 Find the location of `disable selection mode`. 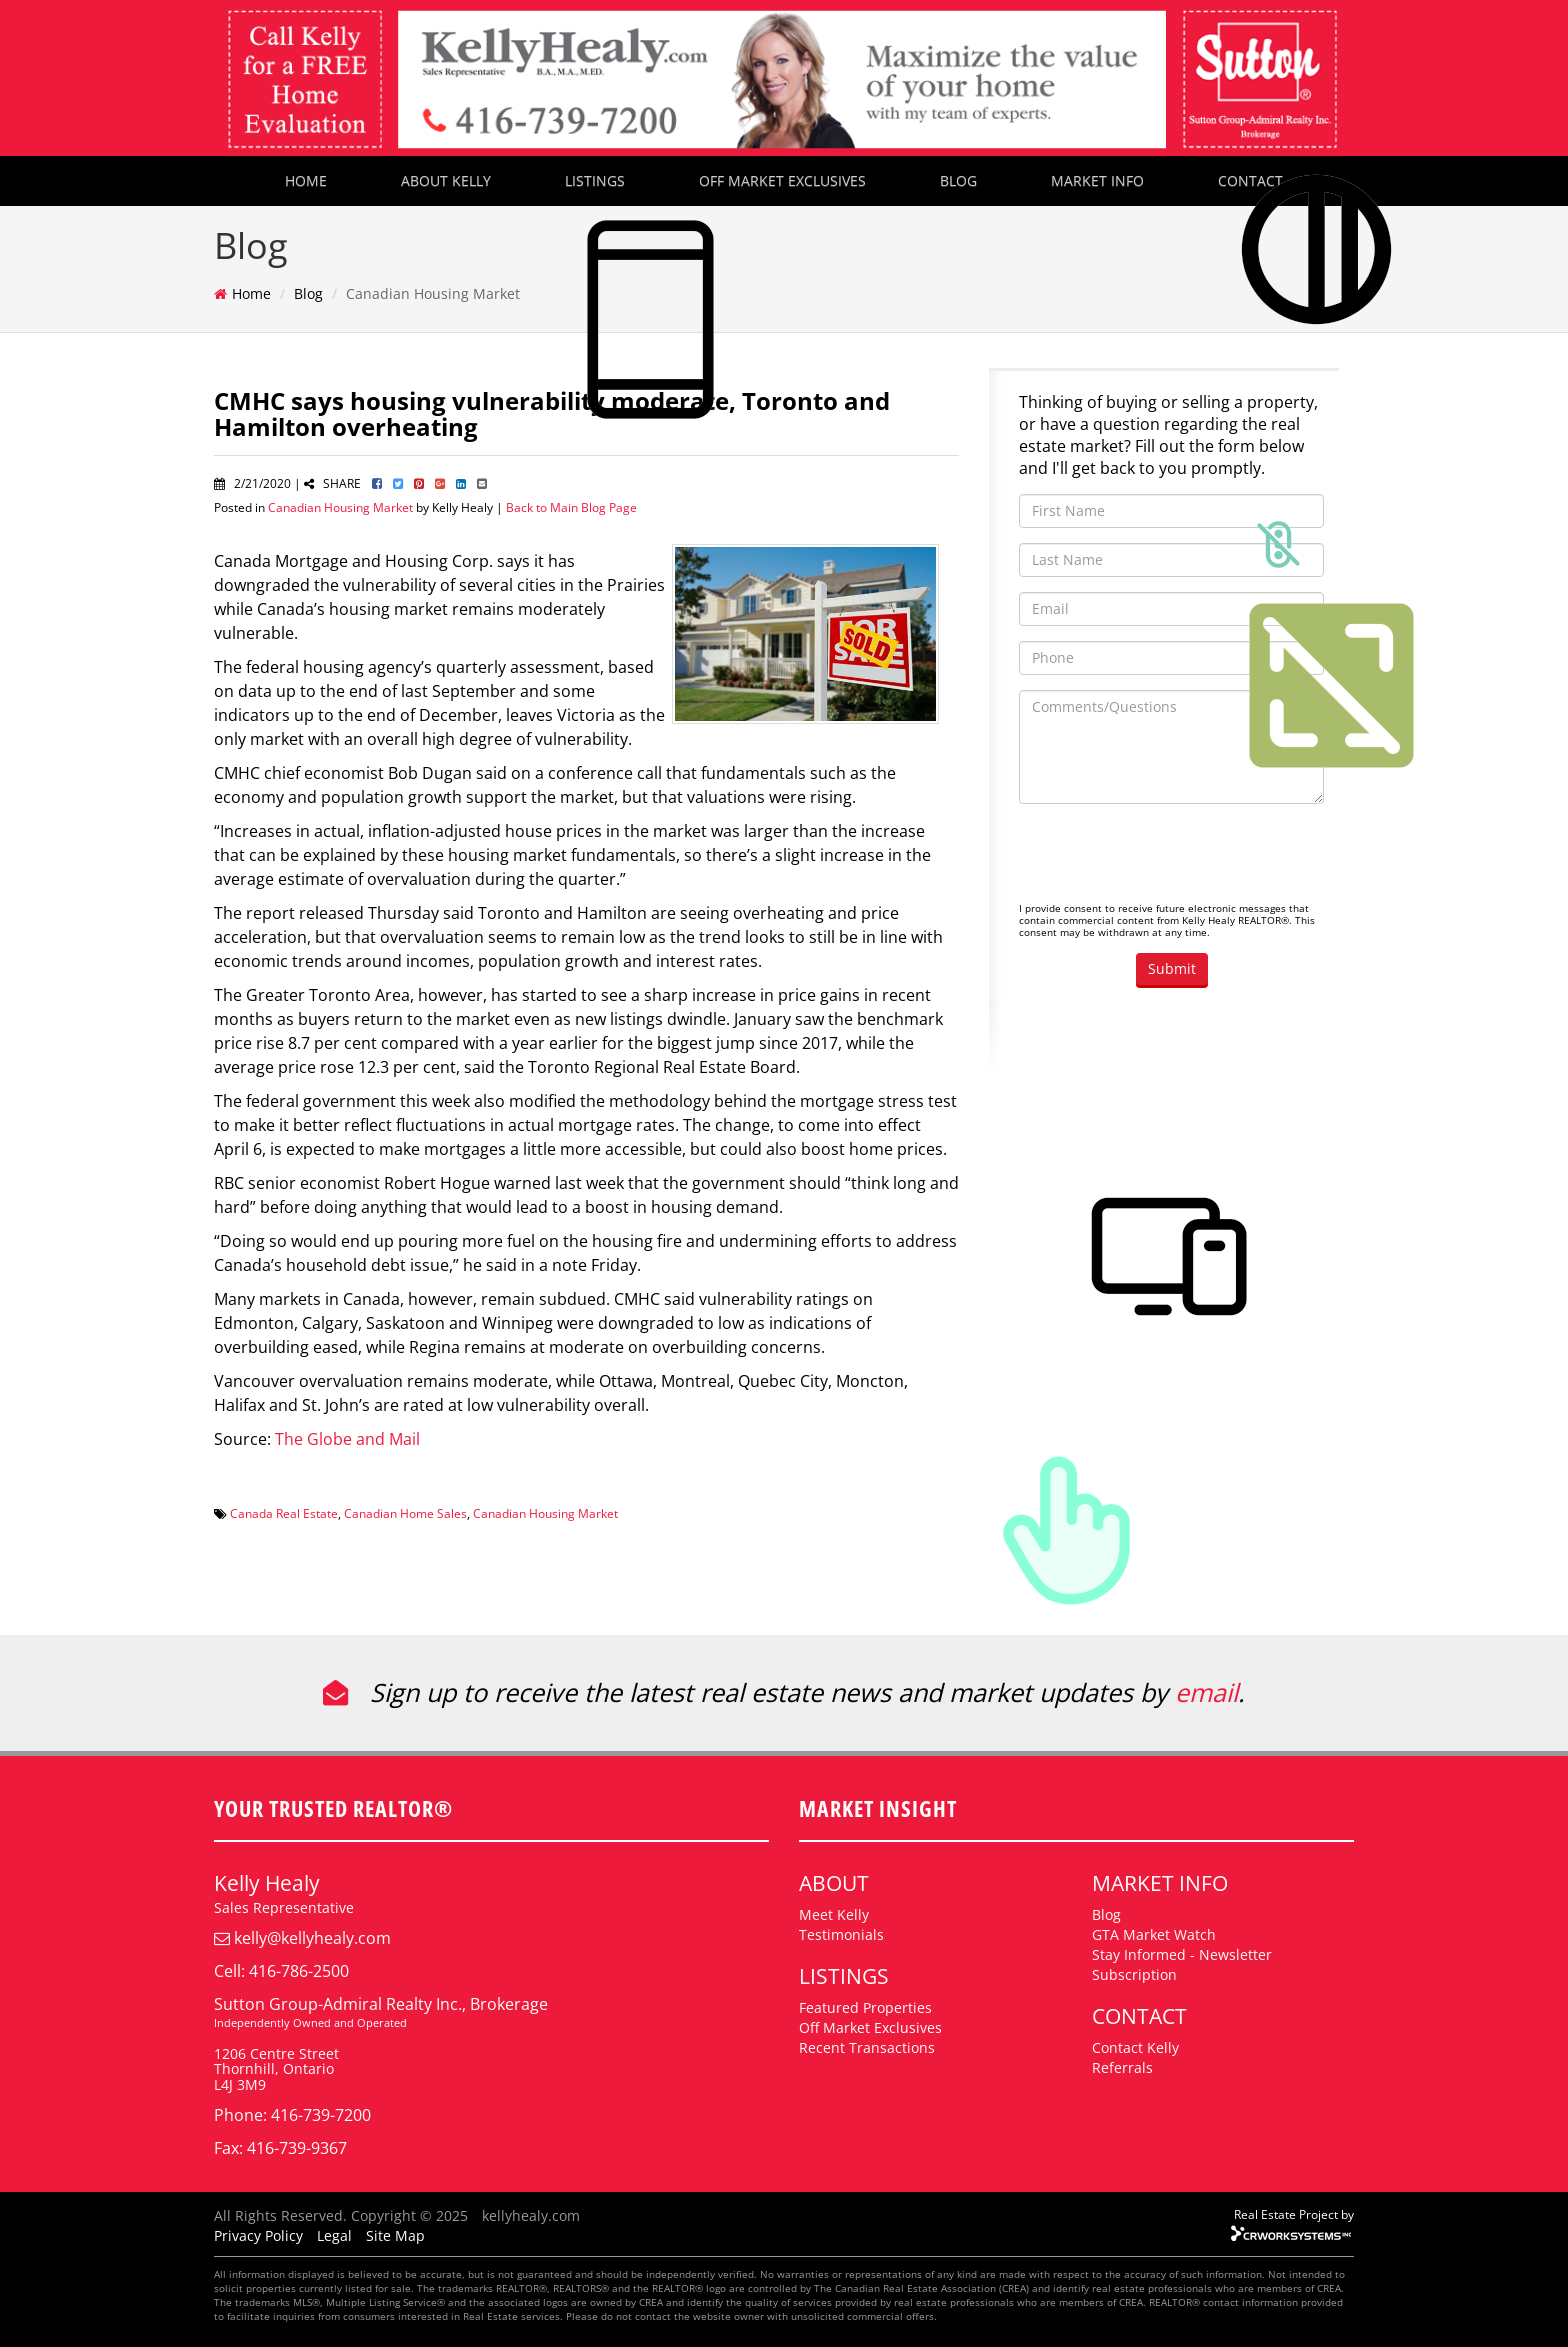

disable selection mode is located at coordinates (1331, 685).